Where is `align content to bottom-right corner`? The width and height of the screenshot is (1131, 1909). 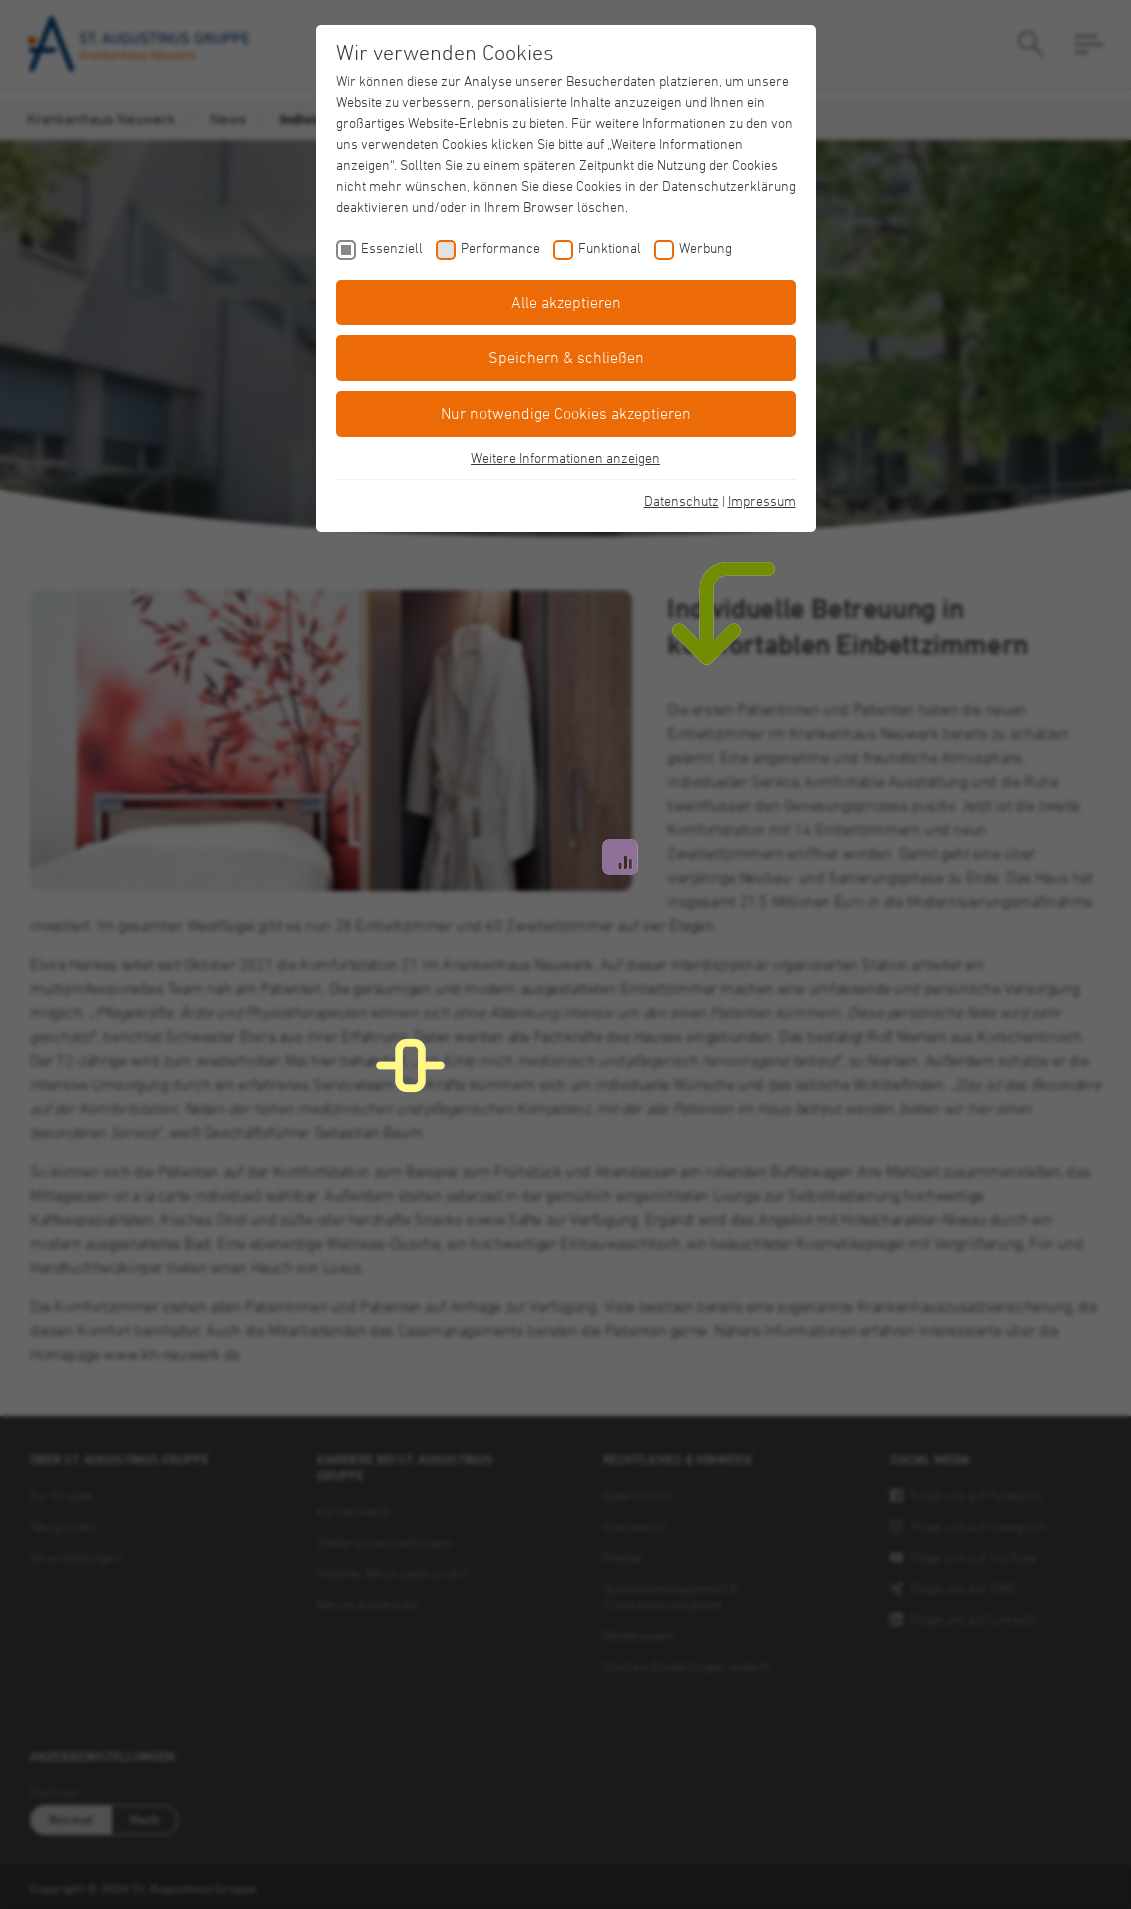 align content to bottom-right corner is located at coordinates (620, 857).